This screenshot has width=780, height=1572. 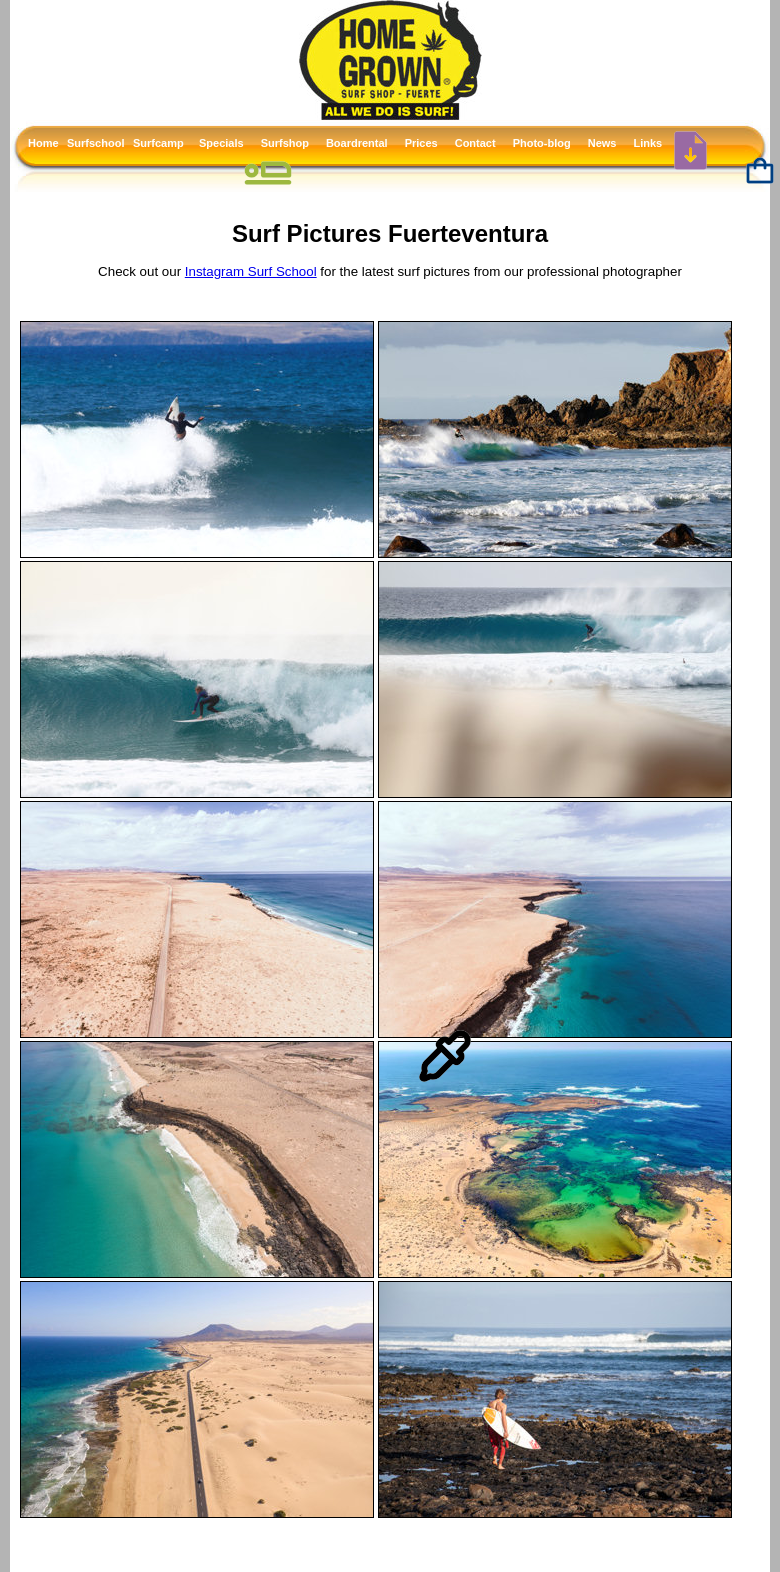 What do you see at coordinates (445, 1056) in the screenshot?
I see `pick a color from the canvas` at bounding box center [445, 1056].